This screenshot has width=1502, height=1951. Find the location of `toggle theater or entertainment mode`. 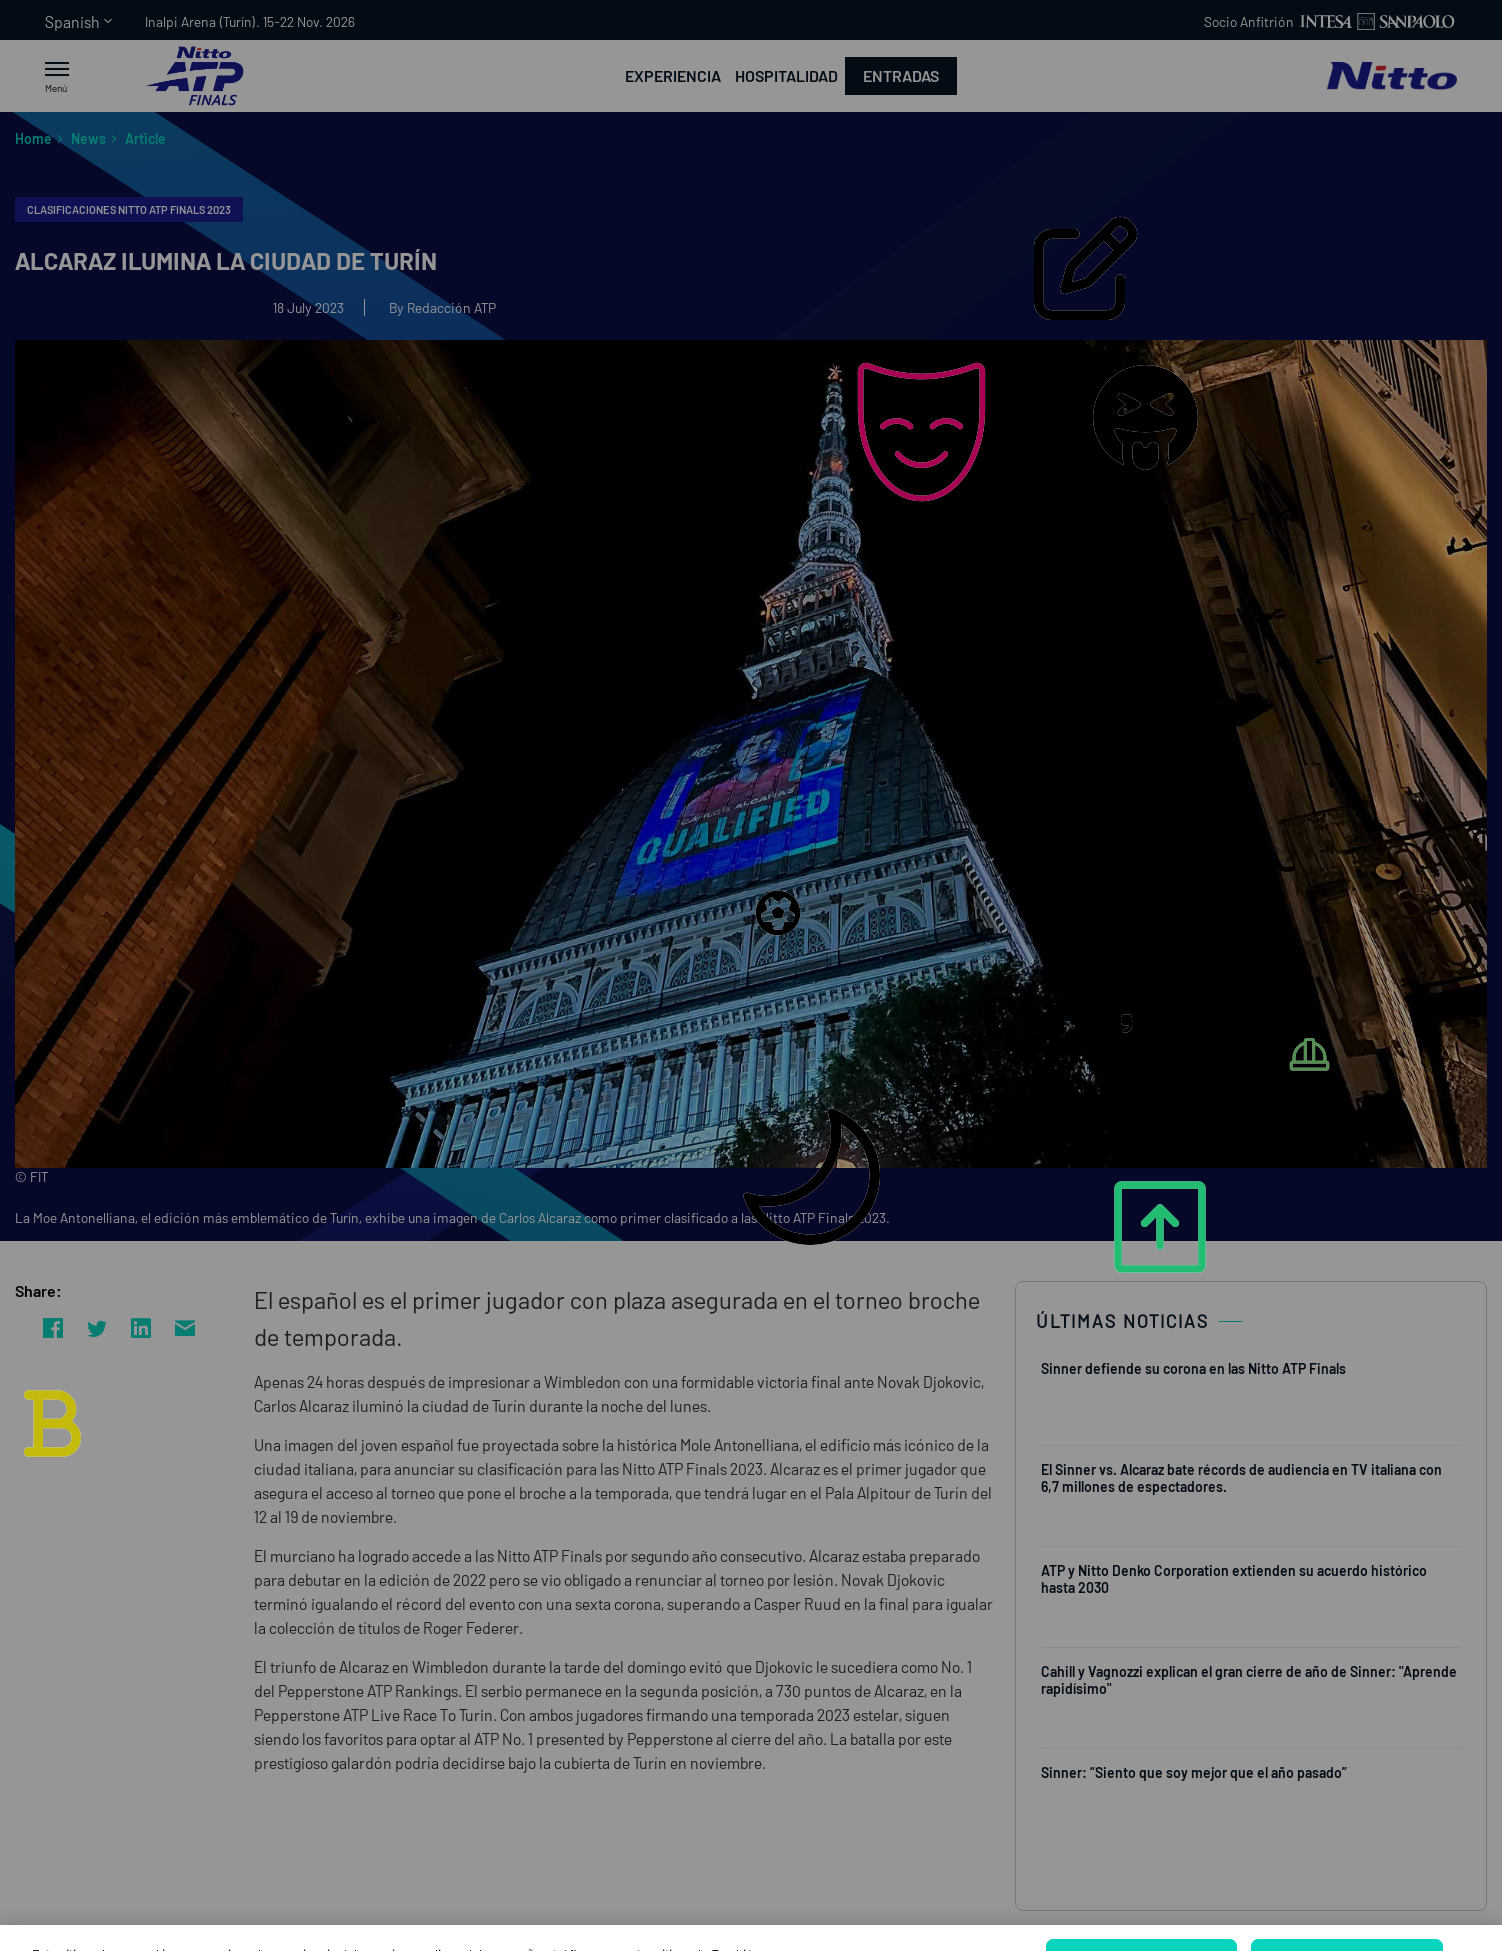

toggle theater or entertainment mode is located at coordinates (921, 426).